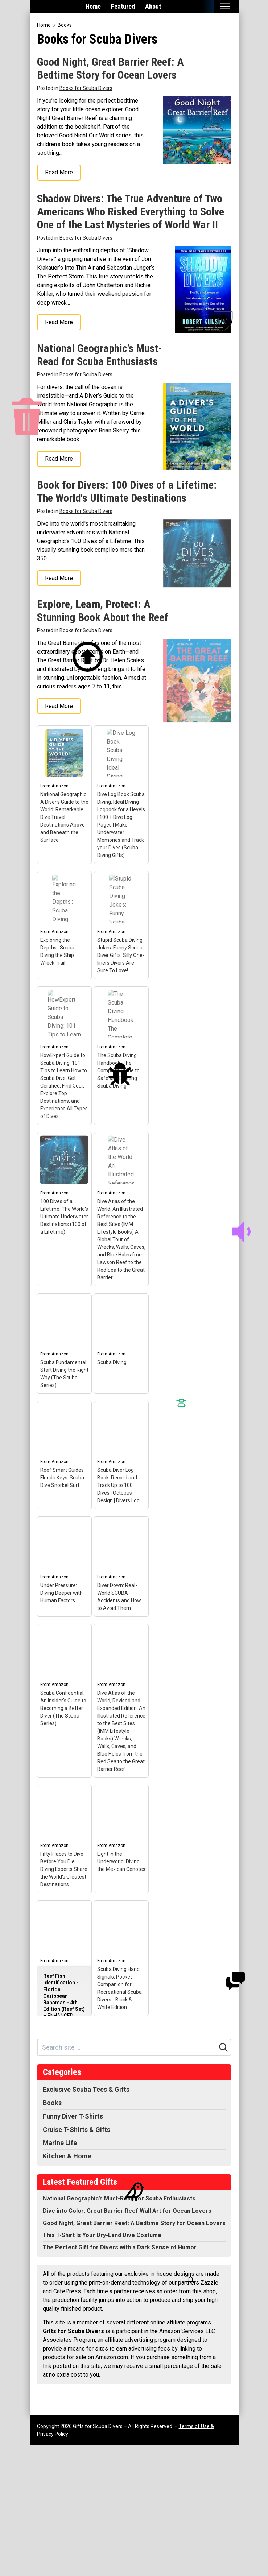  Describe the element at coordinates (190, 2279) in the screenshot. I see `view notifications` at that location.